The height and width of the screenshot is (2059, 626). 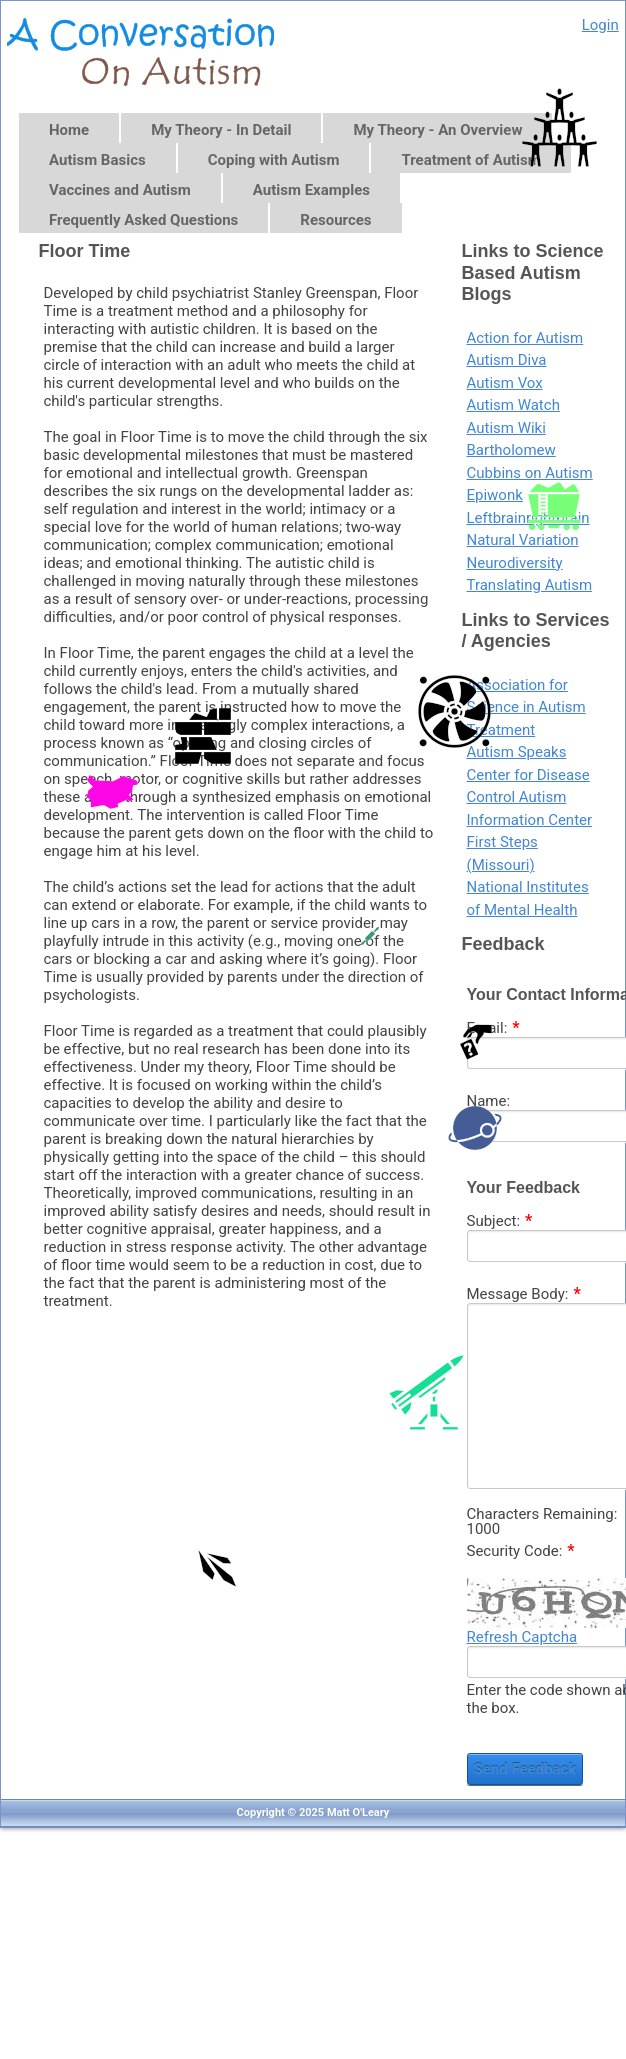 What do you see at coordinates (559, 127) in the screenshot?
I see `view team hierarchy or organization structure` at bounding box center [559, 127].